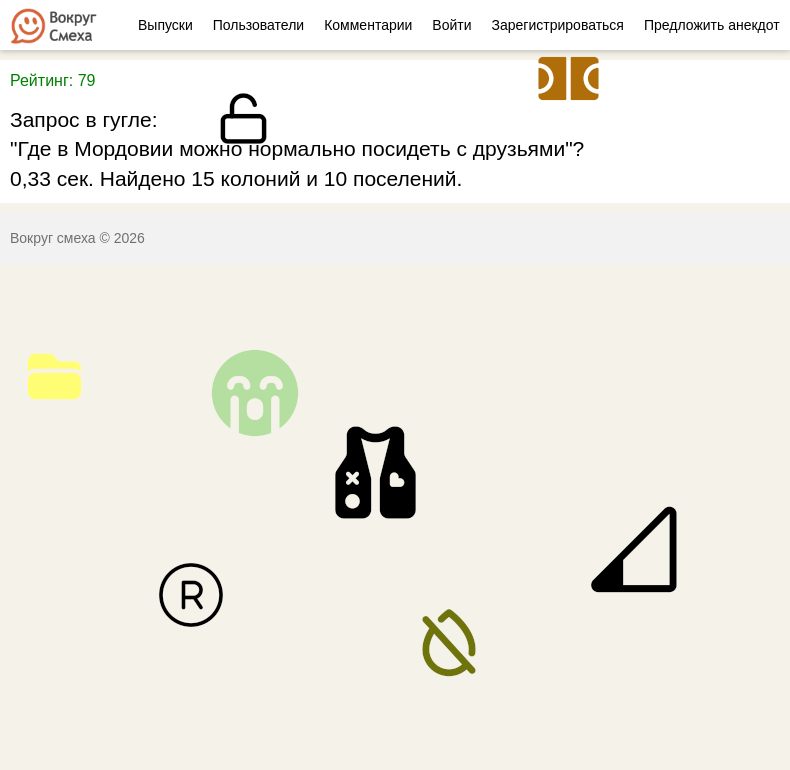  What do you see at coordinates (54, 376) in the screenshot?
I see `open folder to view files` at bounding box center [54, 376].